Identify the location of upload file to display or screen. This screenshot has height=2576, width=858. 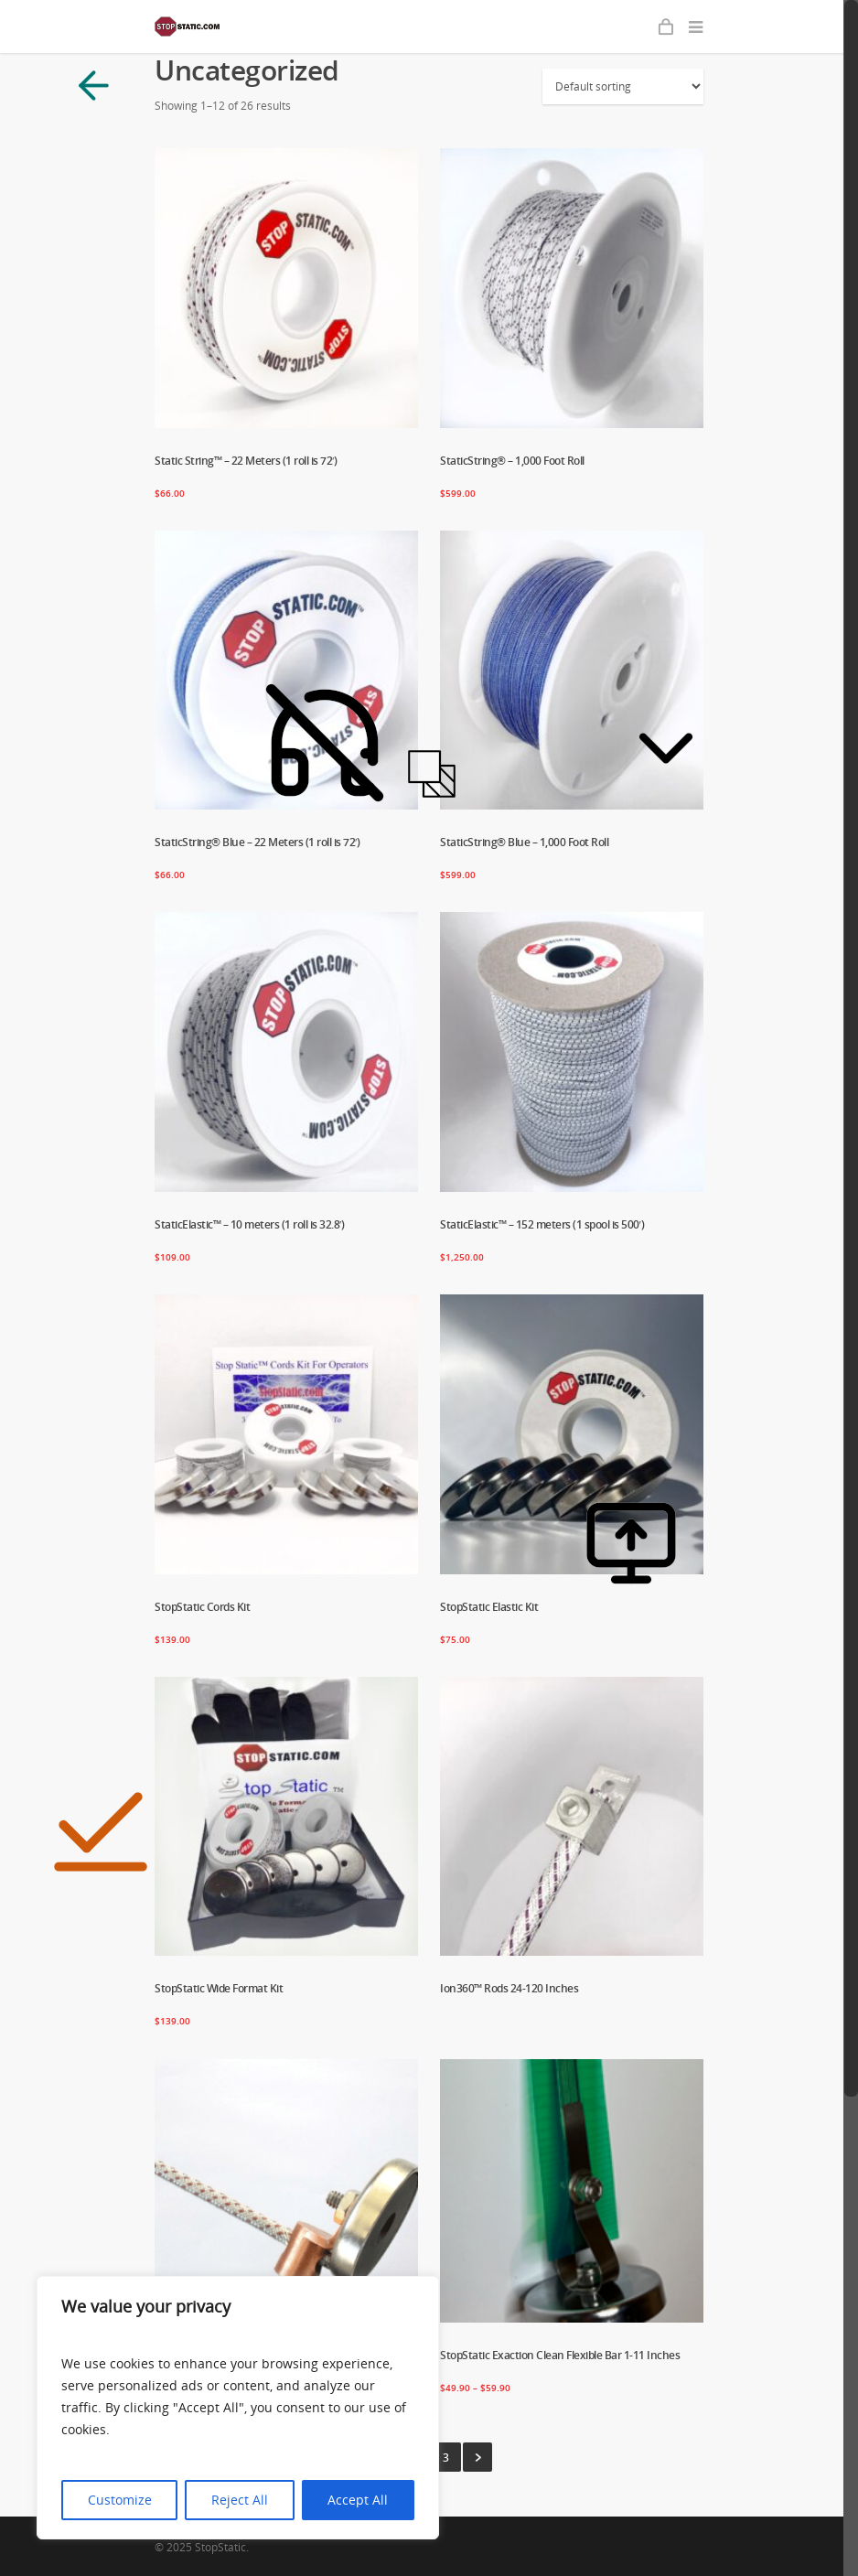
(631, 1543).